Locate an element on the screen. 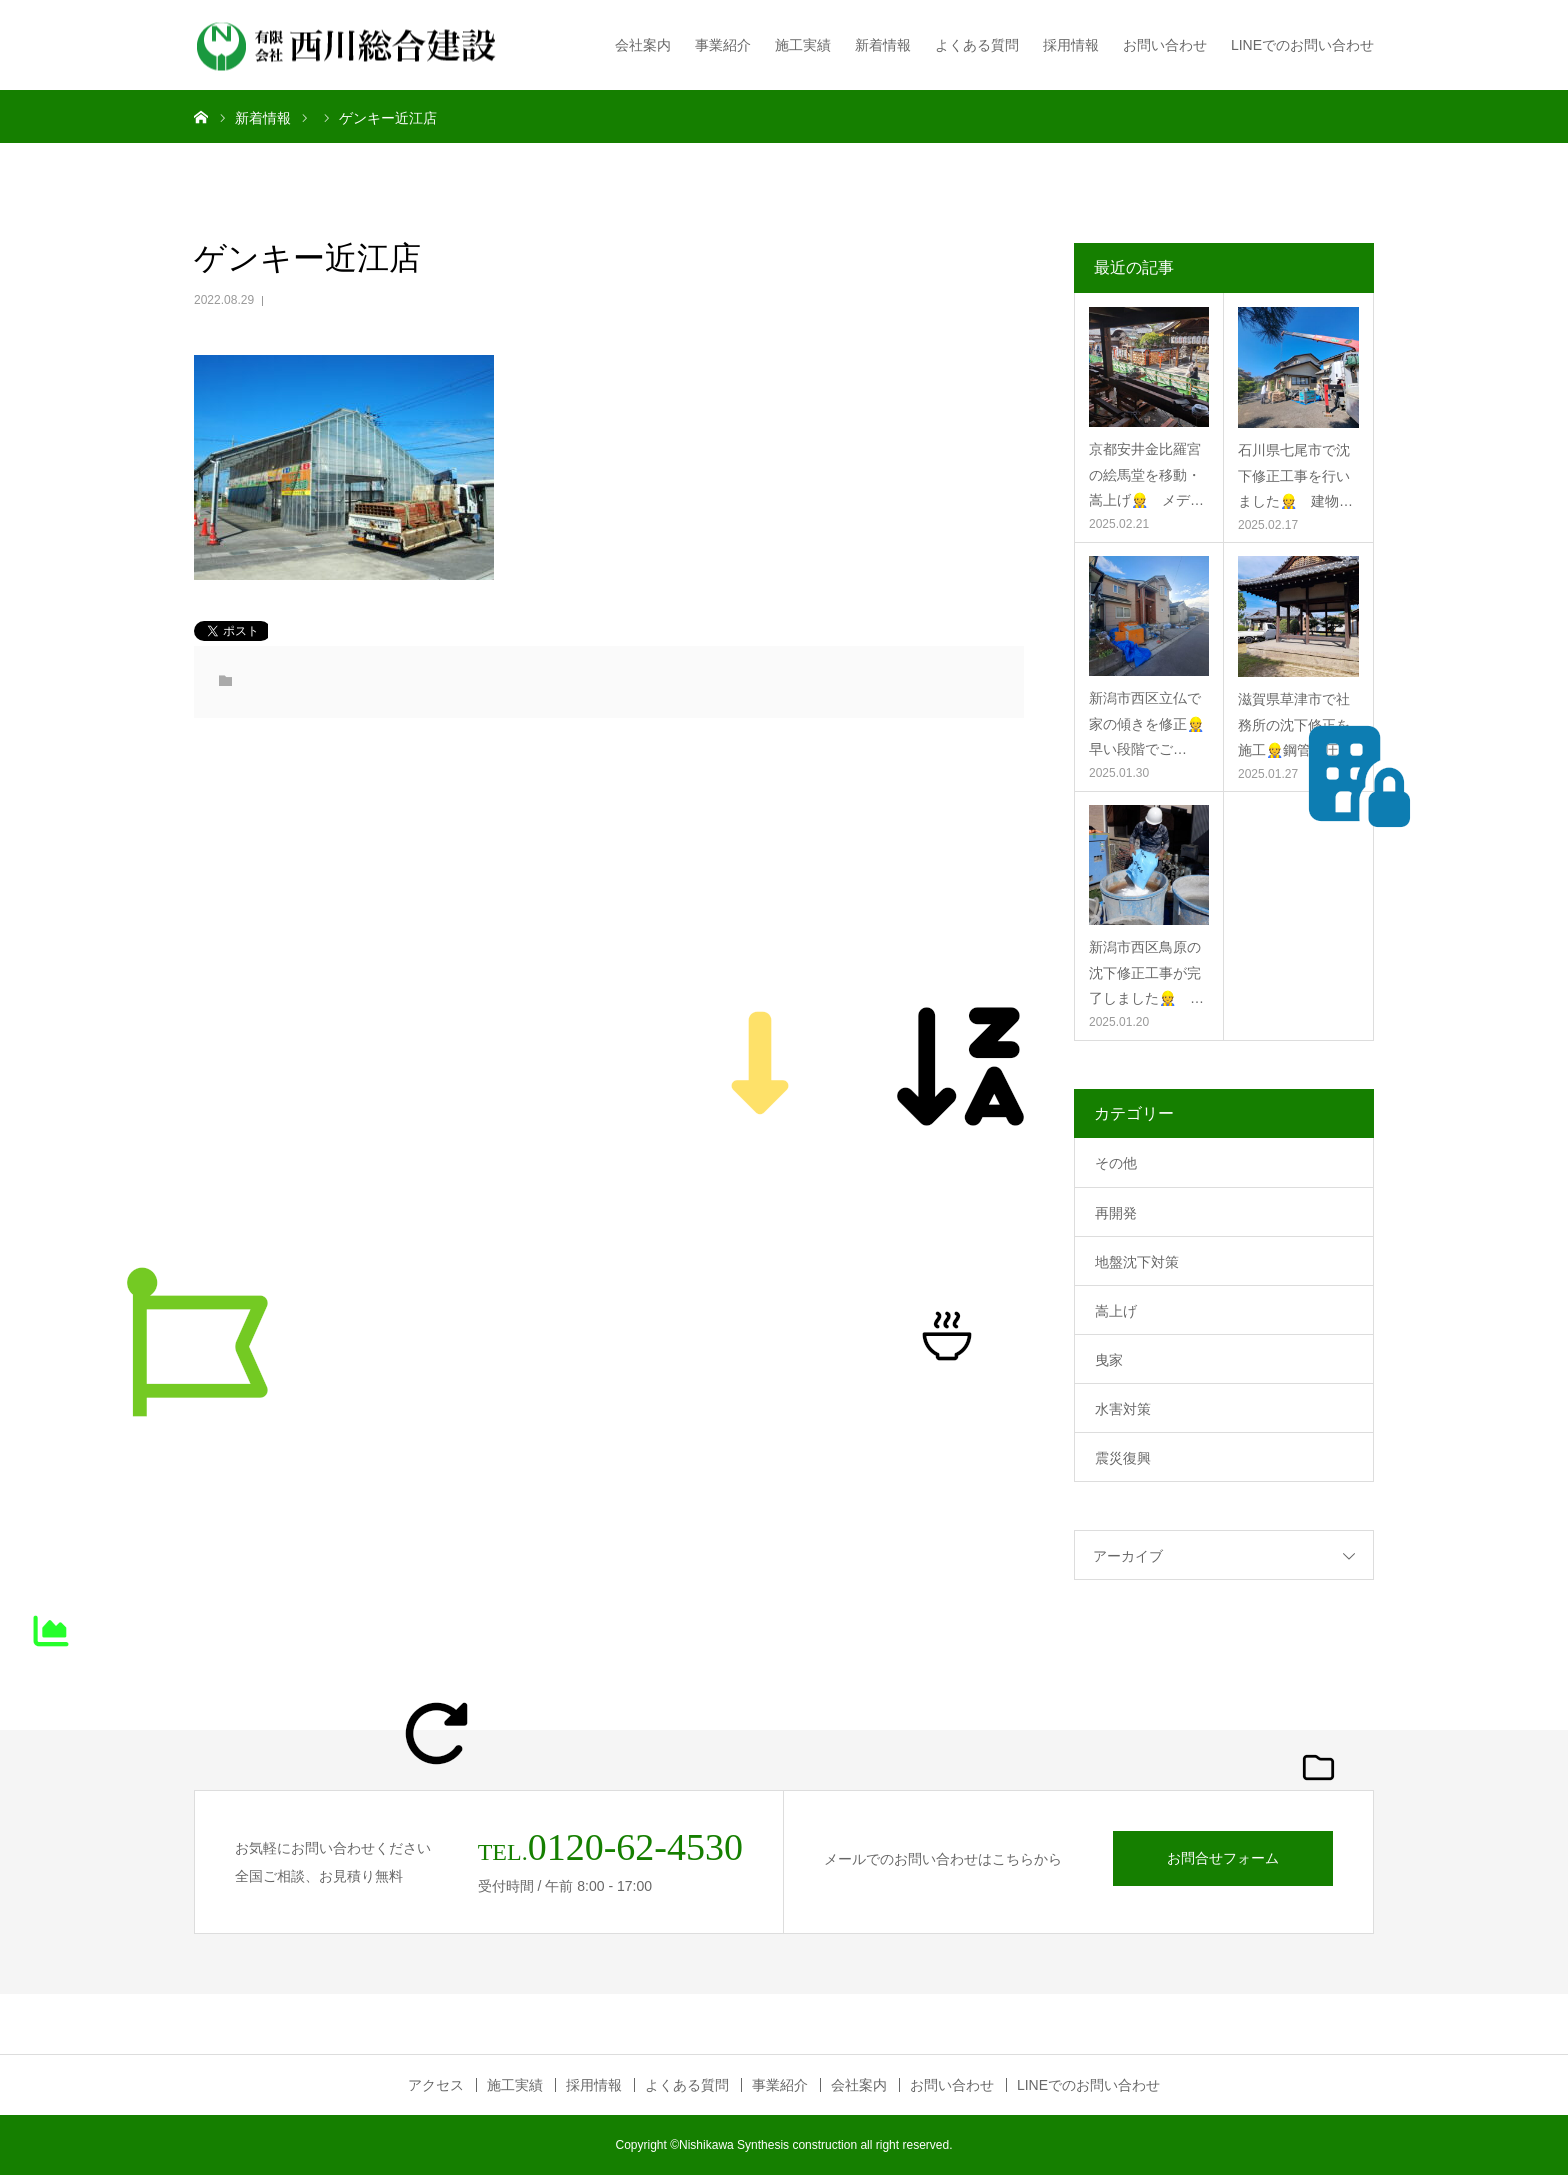  view area chart or graph data is located at coordinates (51, 1631).